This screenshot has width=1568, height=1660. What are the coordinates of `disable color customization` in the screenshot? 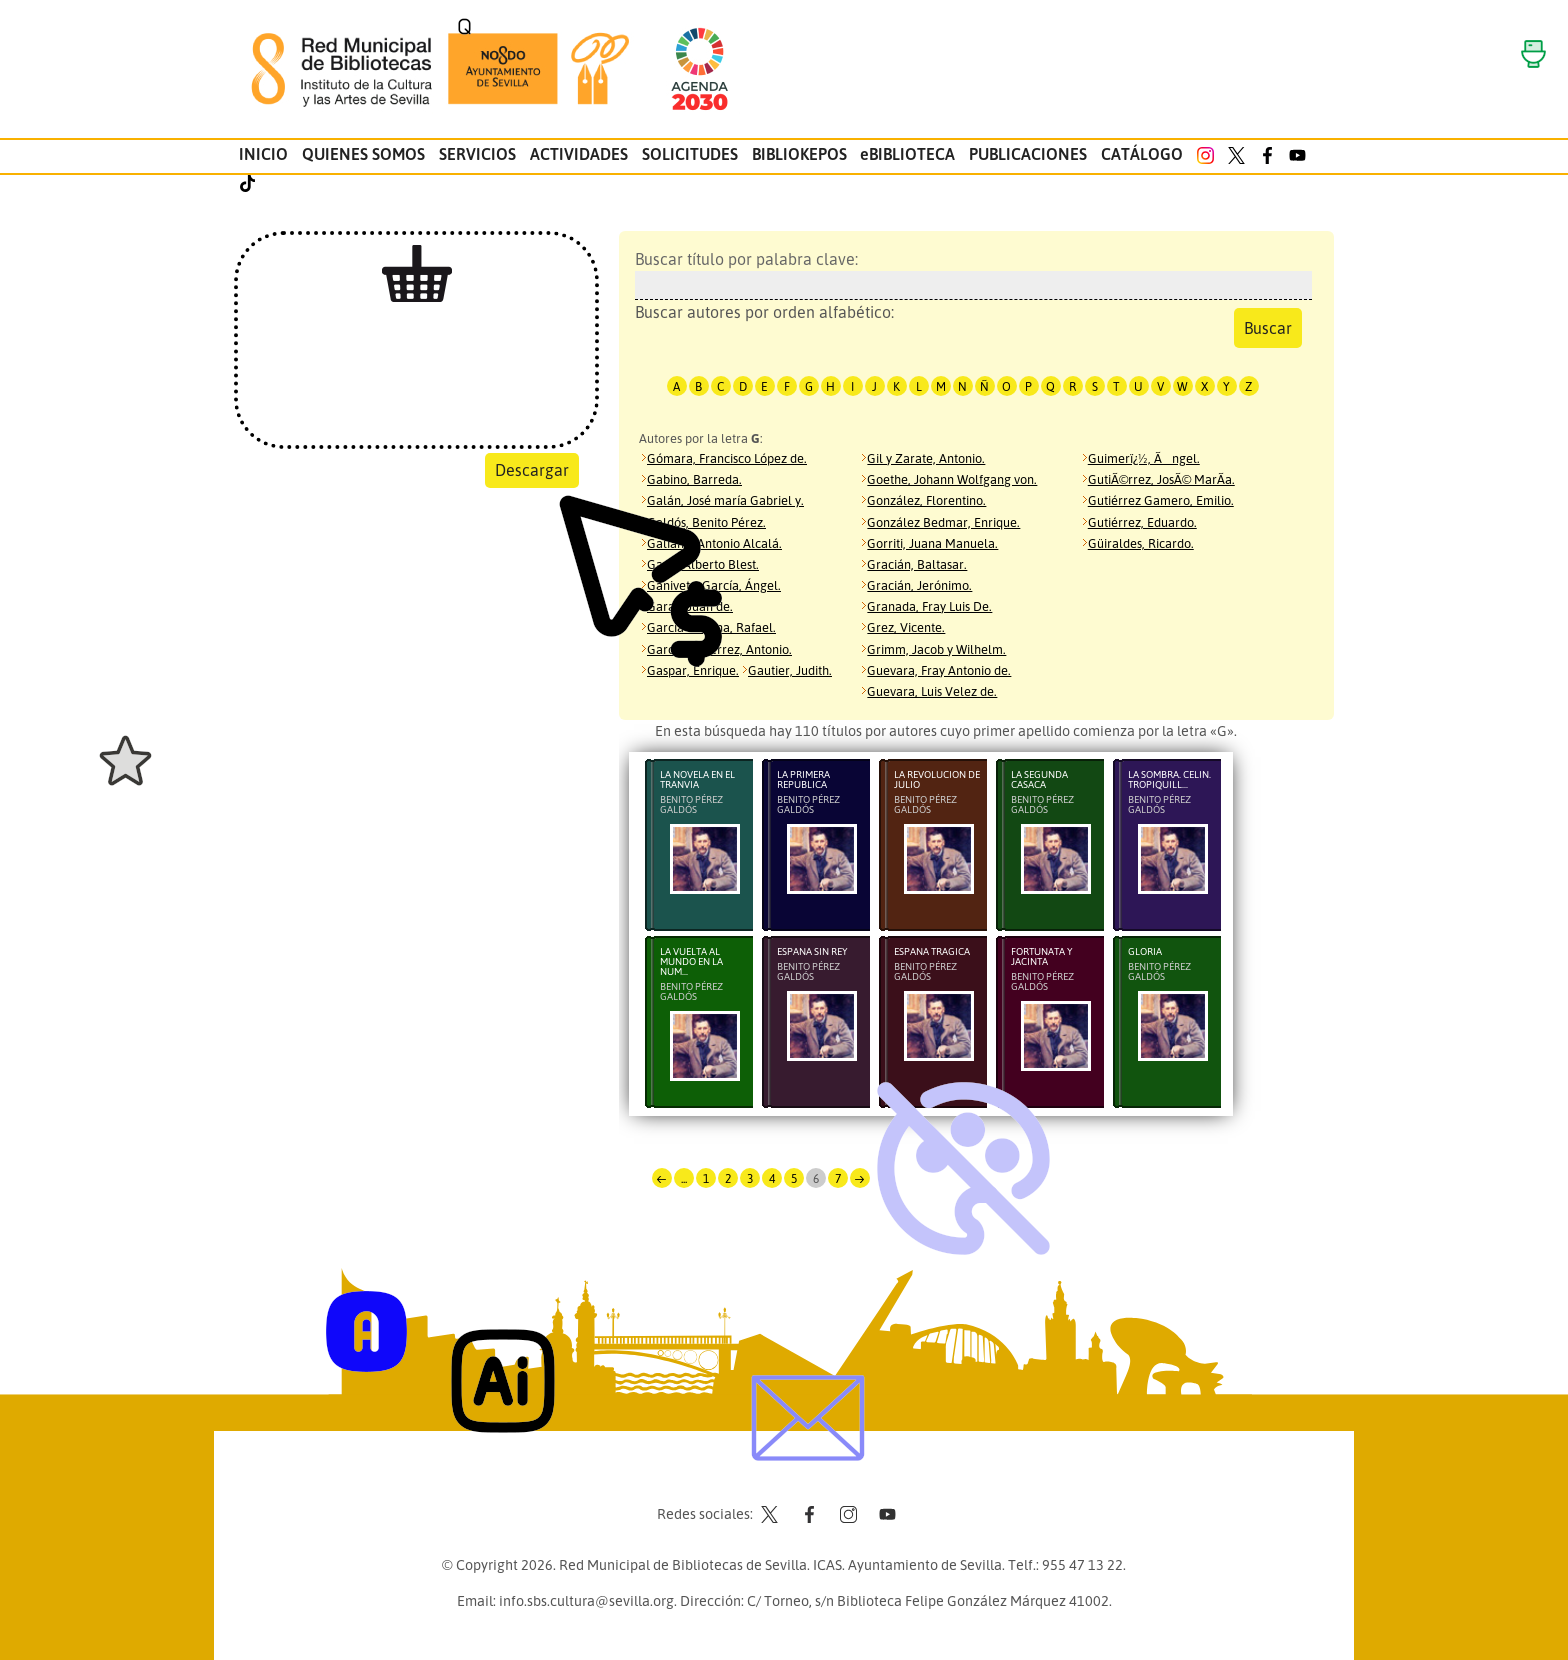 It's located at (963, 1168).